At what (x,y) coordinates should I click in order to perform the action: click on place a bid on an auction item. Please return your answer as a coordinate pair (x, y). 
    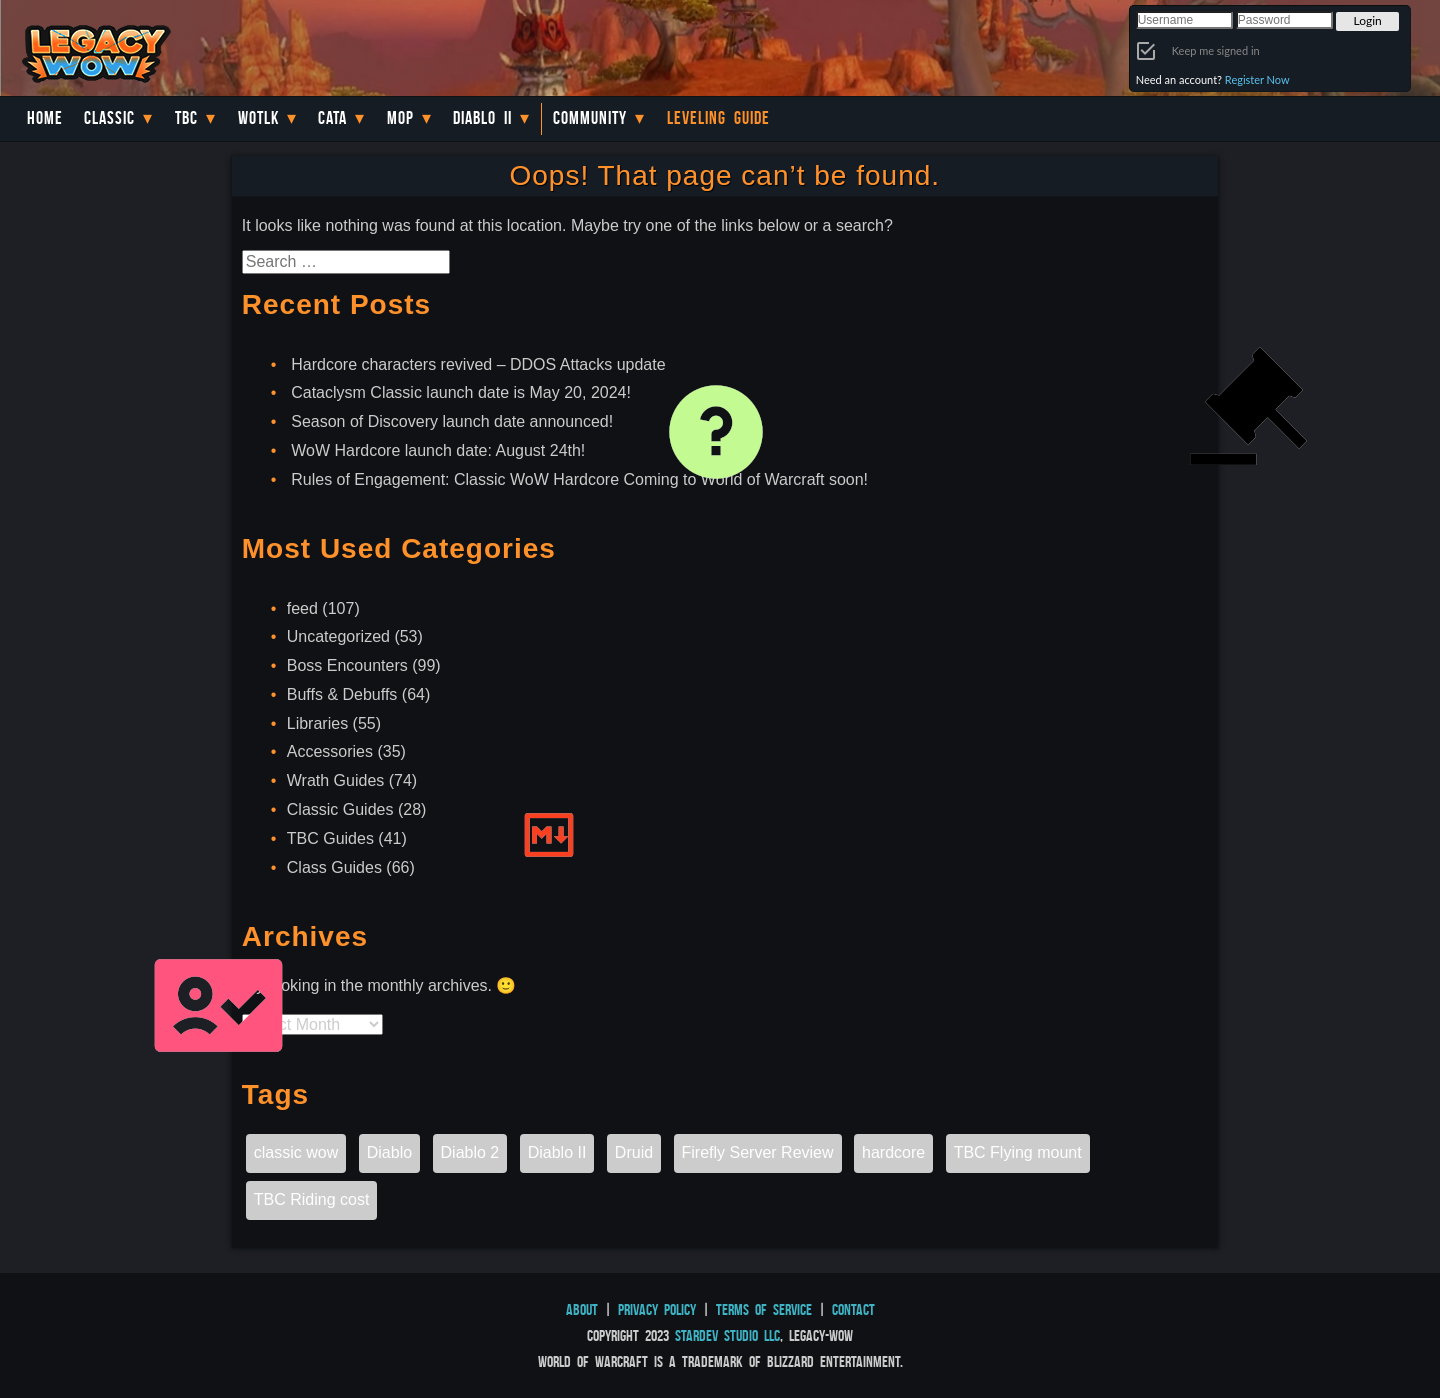
    Looking at the image, I should click on (1245, 409).